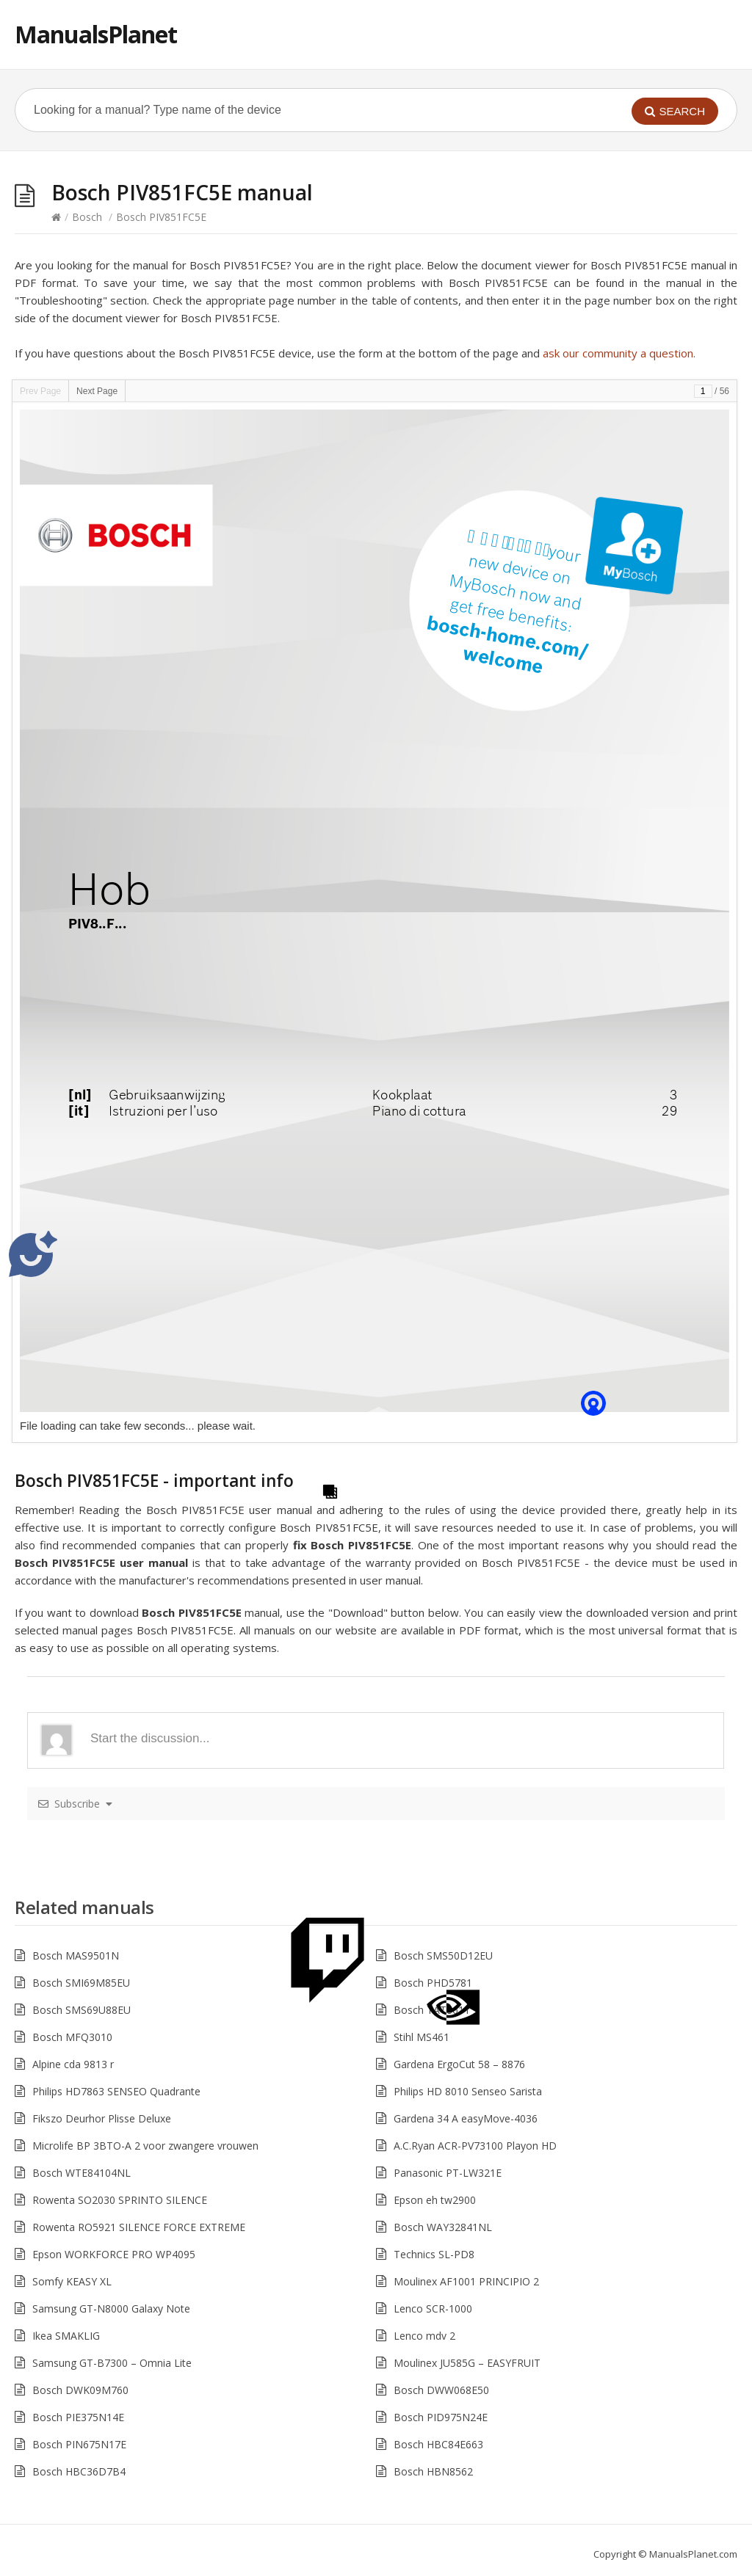  What do you see at coordinates (453, 2007) in the screenshot?
I see `nvidia brand logo` at bounding box center [453, 2007].